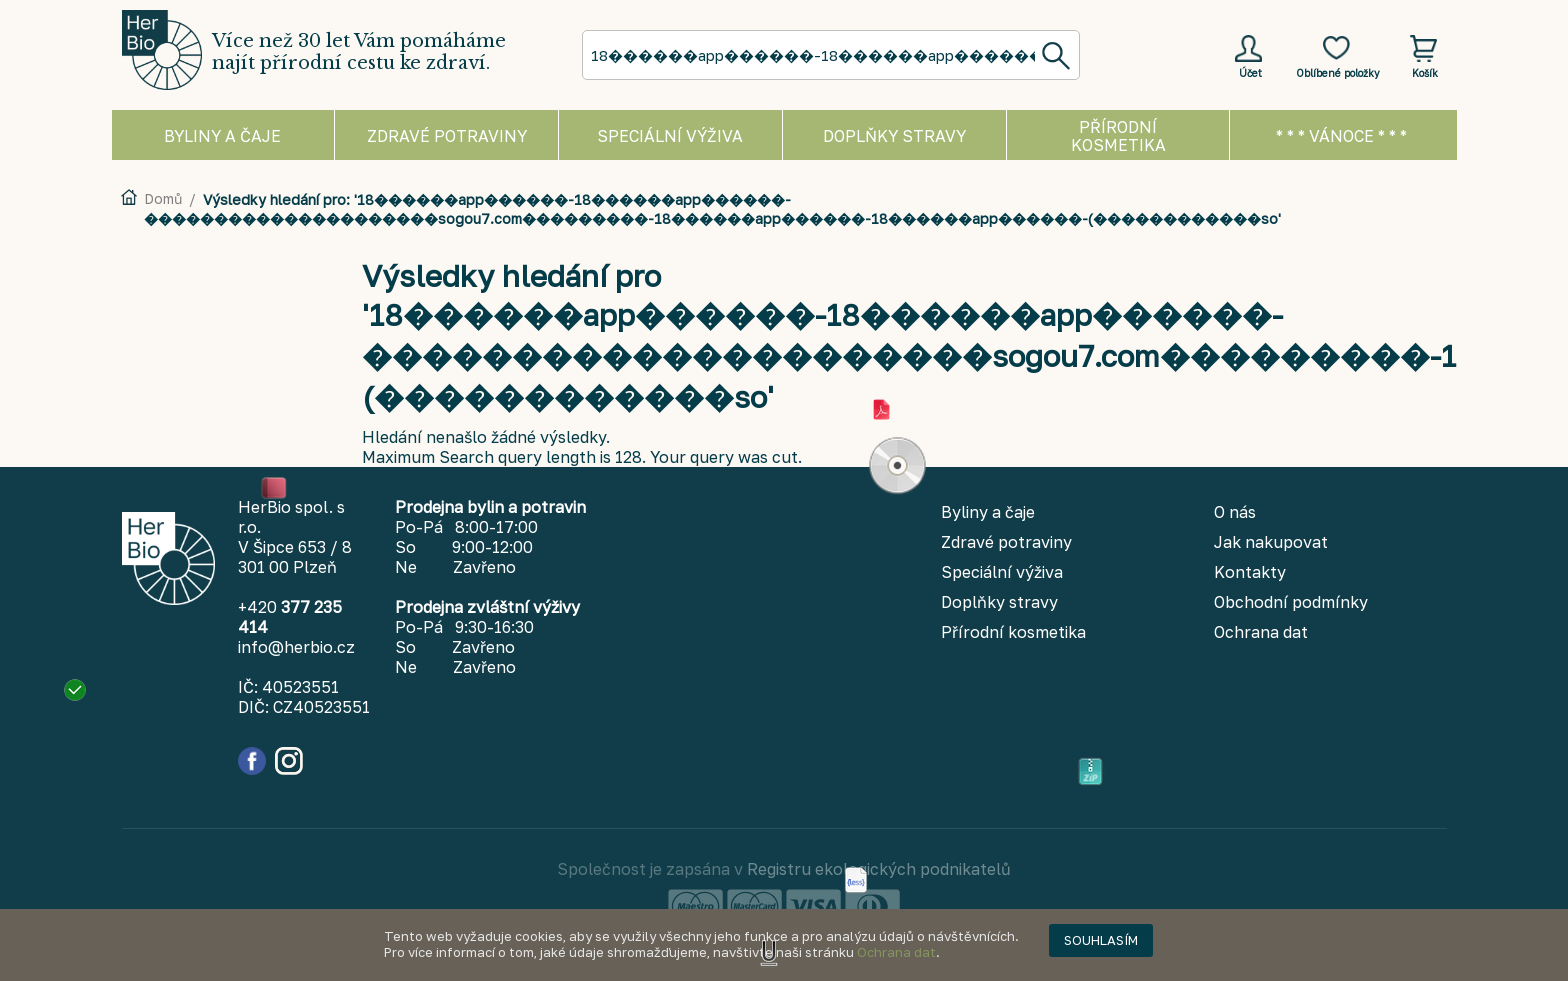 Image resolution: width=1568 pixels, height=981 pixels. Describe the element at coordinates (769, 953) in the screenshot. I see `apply underline formatting to selected text` at that location.